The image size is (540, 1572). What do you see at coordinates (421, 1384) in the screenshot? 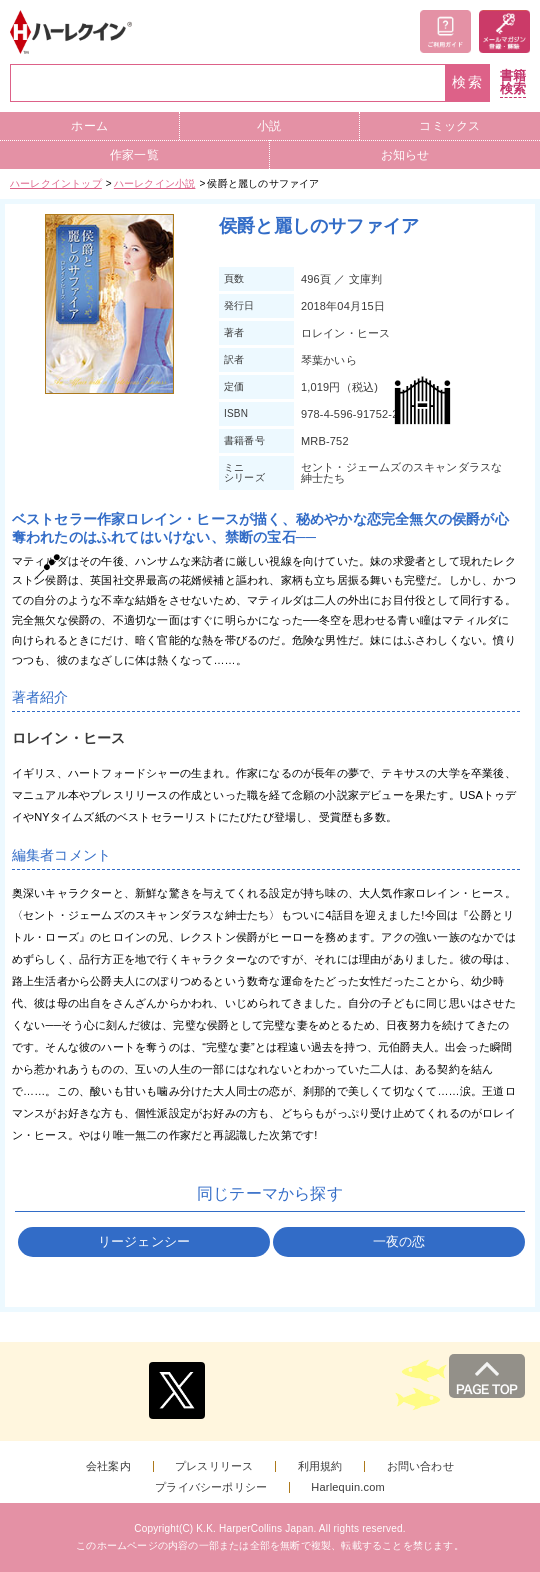
I see `indicates pisces zodiac sign` at bounding box center [421, 1384].